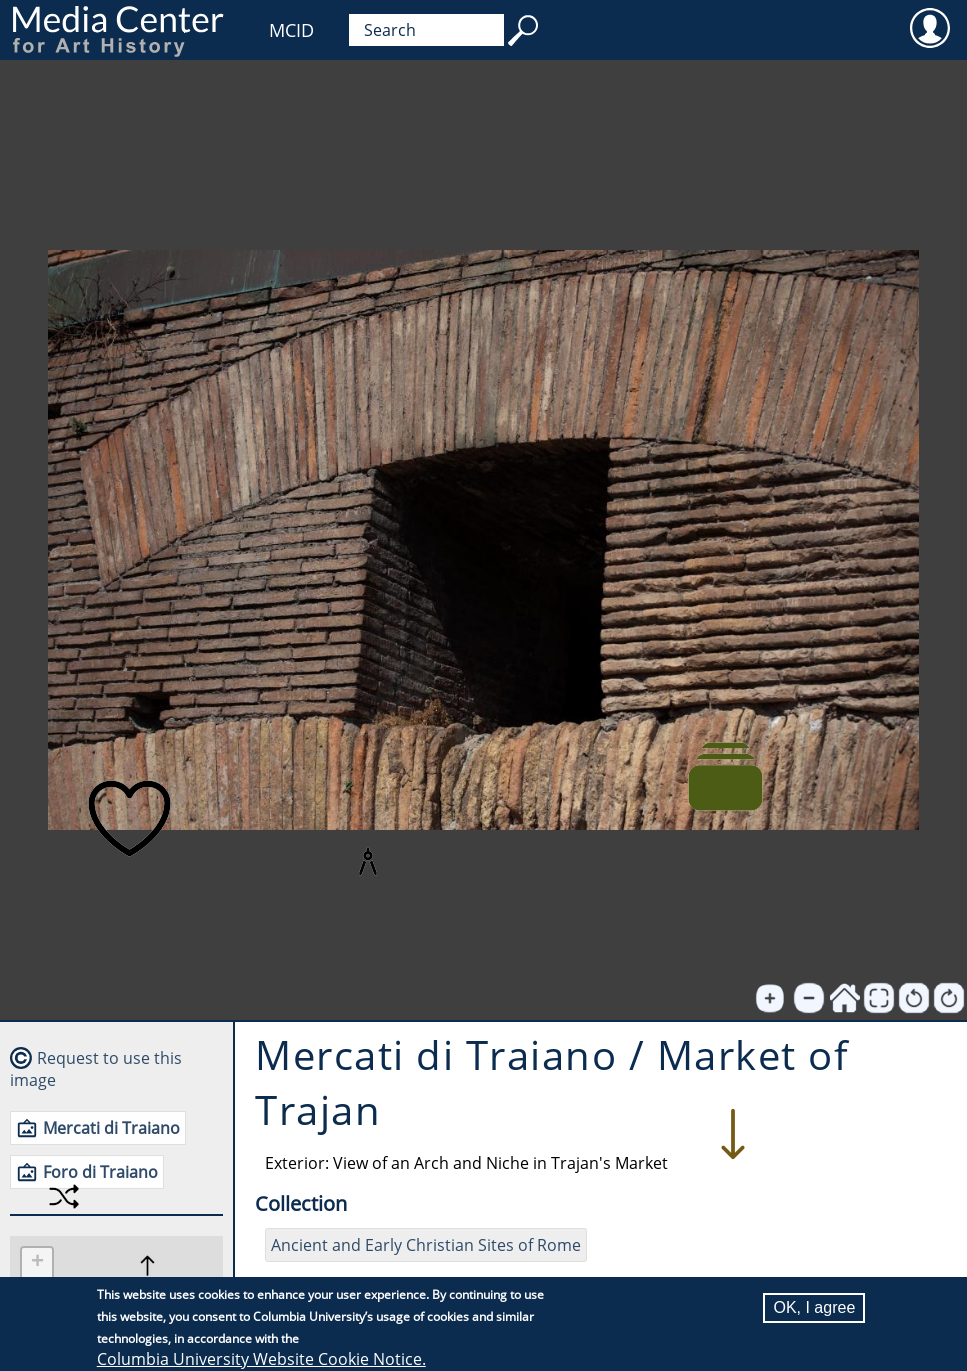 The height and width of the screenshot is (1371, 967). Describe the element at coordinates (63, 1196) in the screenshot. I see `shuffle or randomize playback order` at that location.